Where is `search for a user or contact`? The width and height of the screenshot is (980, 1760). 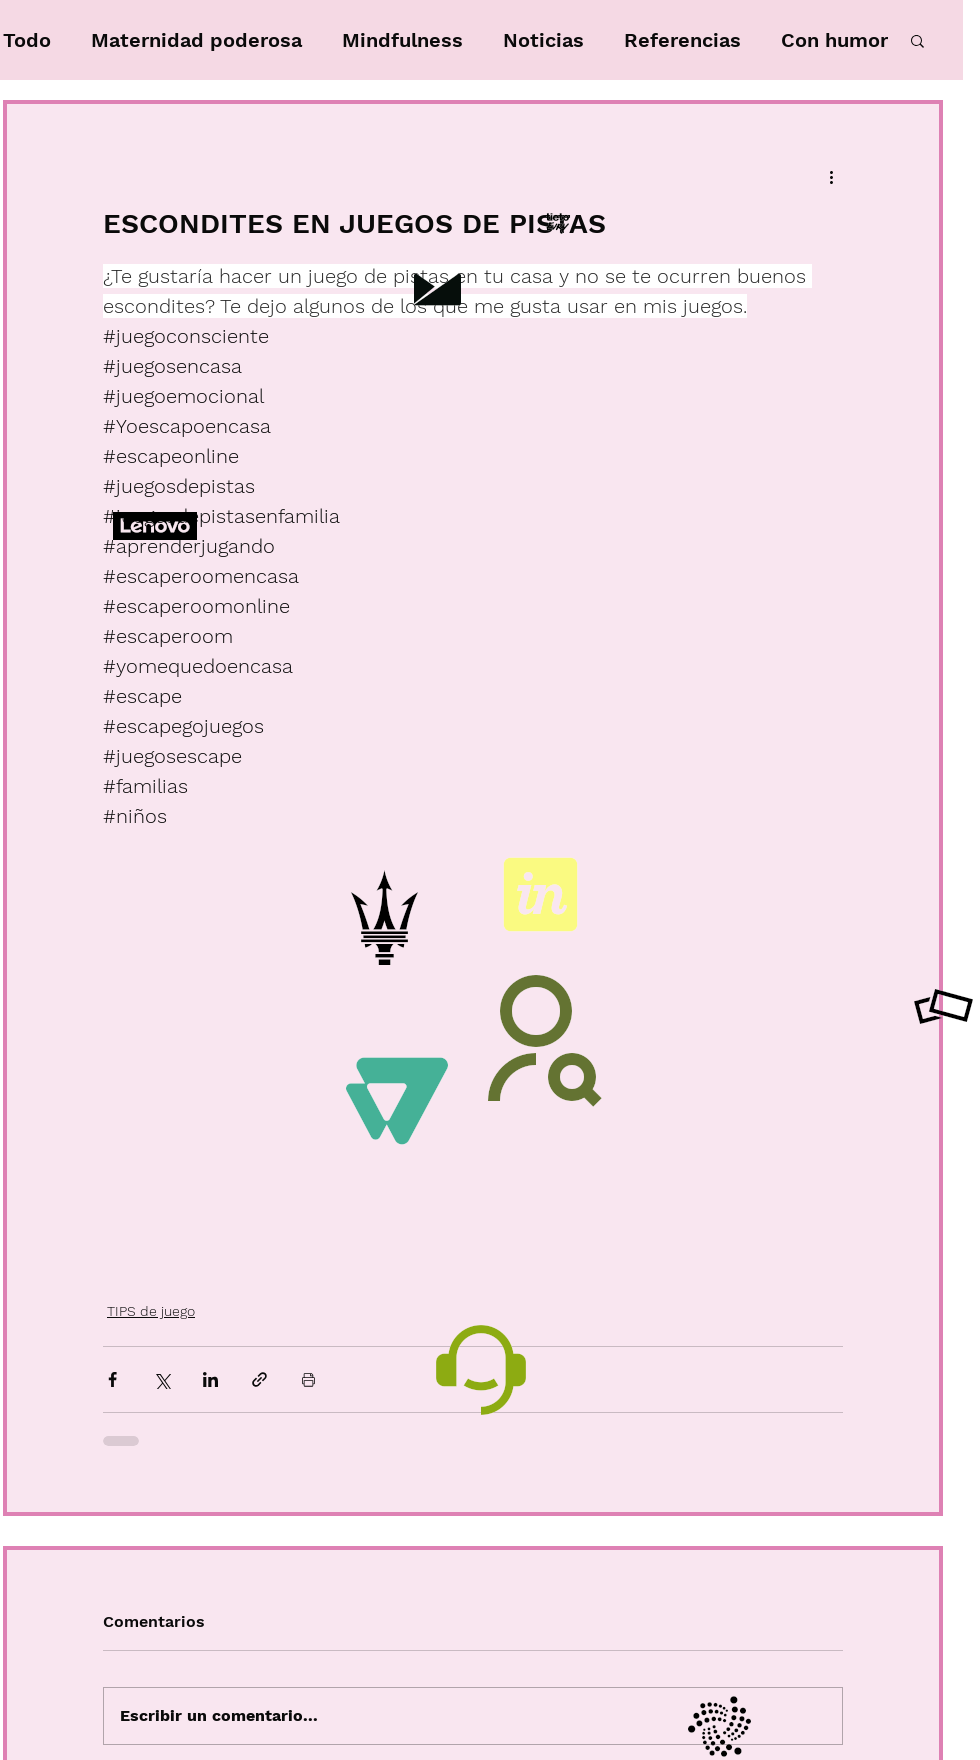
search for a user or contact is located at coordinates (536, 1041).